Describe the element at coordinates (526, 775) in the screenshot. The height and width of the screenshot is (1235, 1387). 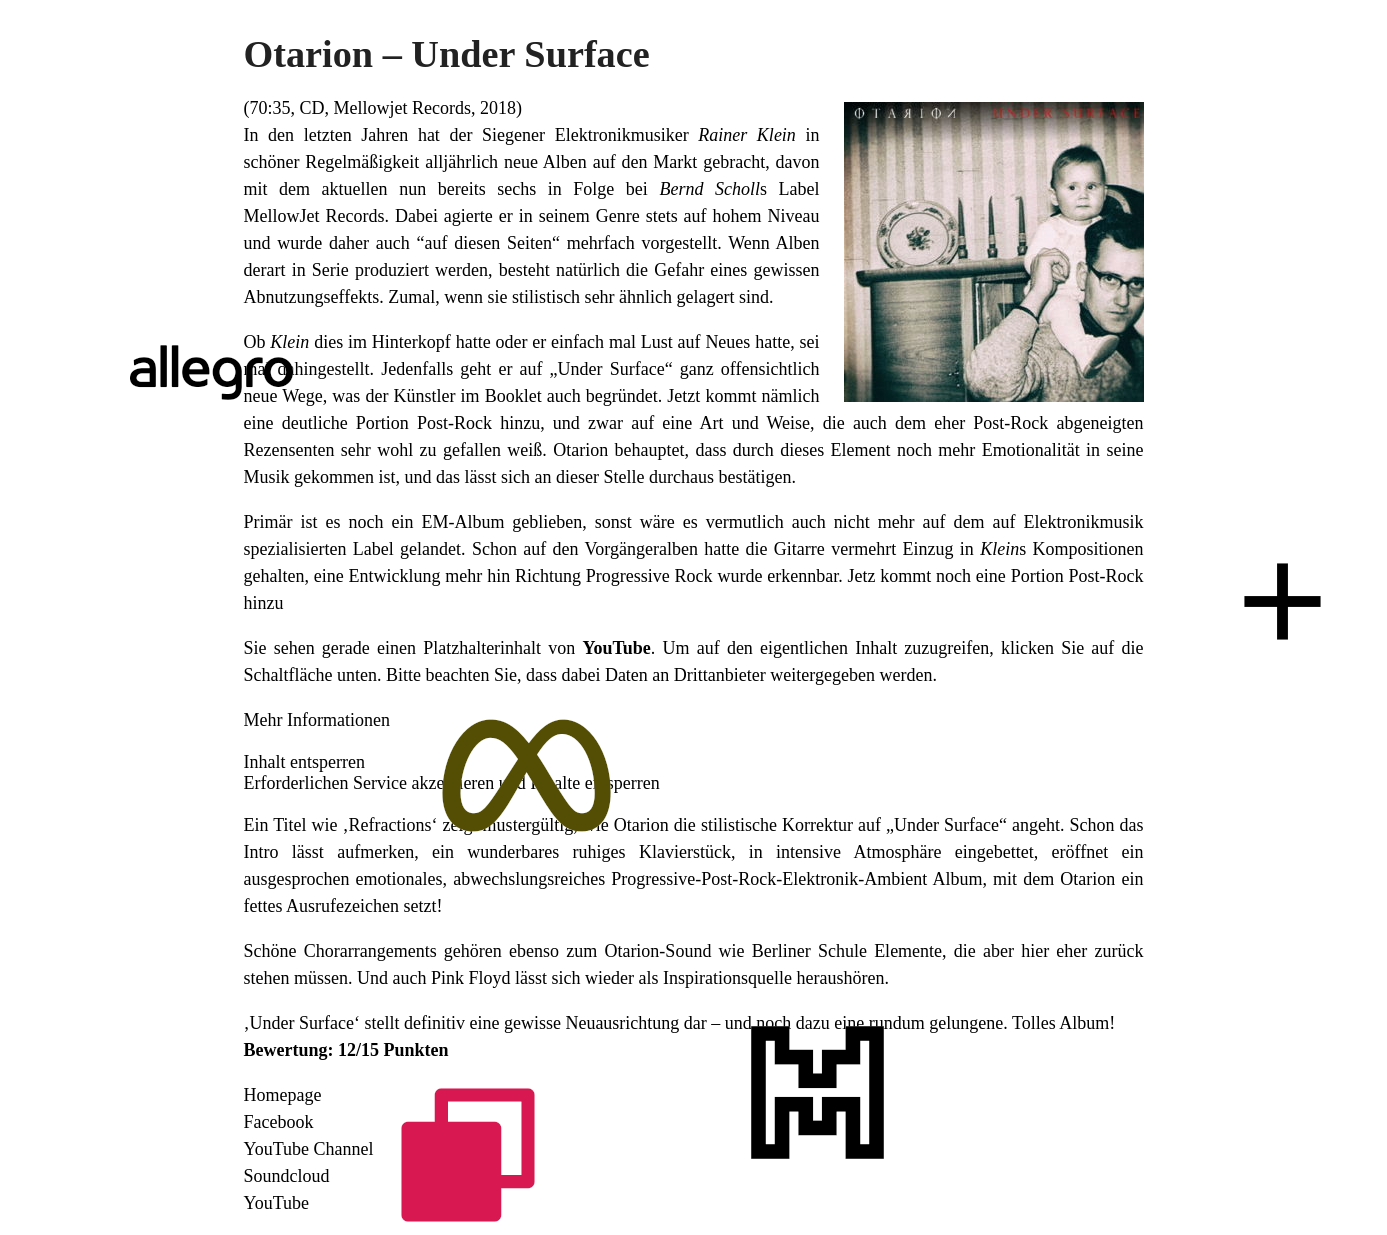
I see `meta company logo` at that location.